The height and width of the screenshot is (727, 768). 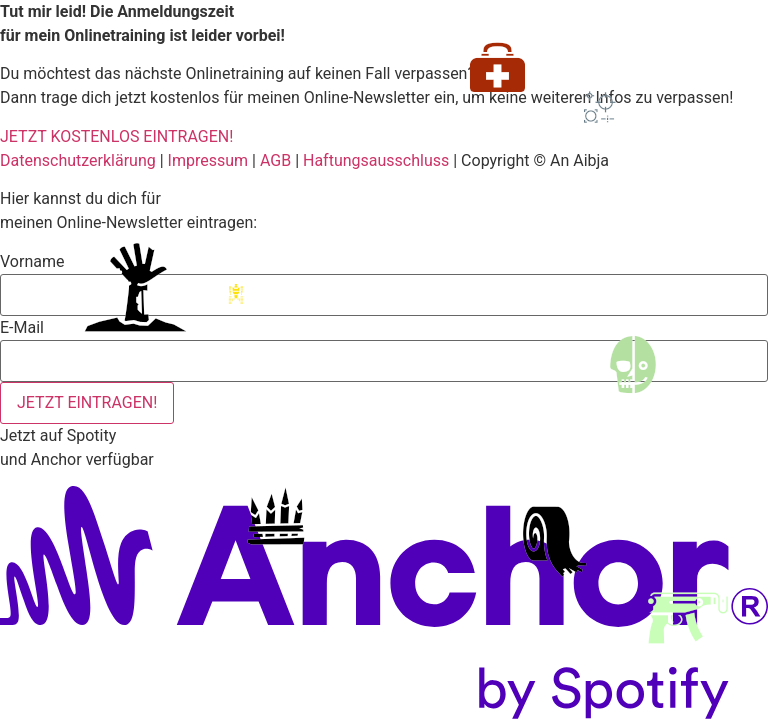 I want to click on activate necromancer ability, so click(x=135, y=280).